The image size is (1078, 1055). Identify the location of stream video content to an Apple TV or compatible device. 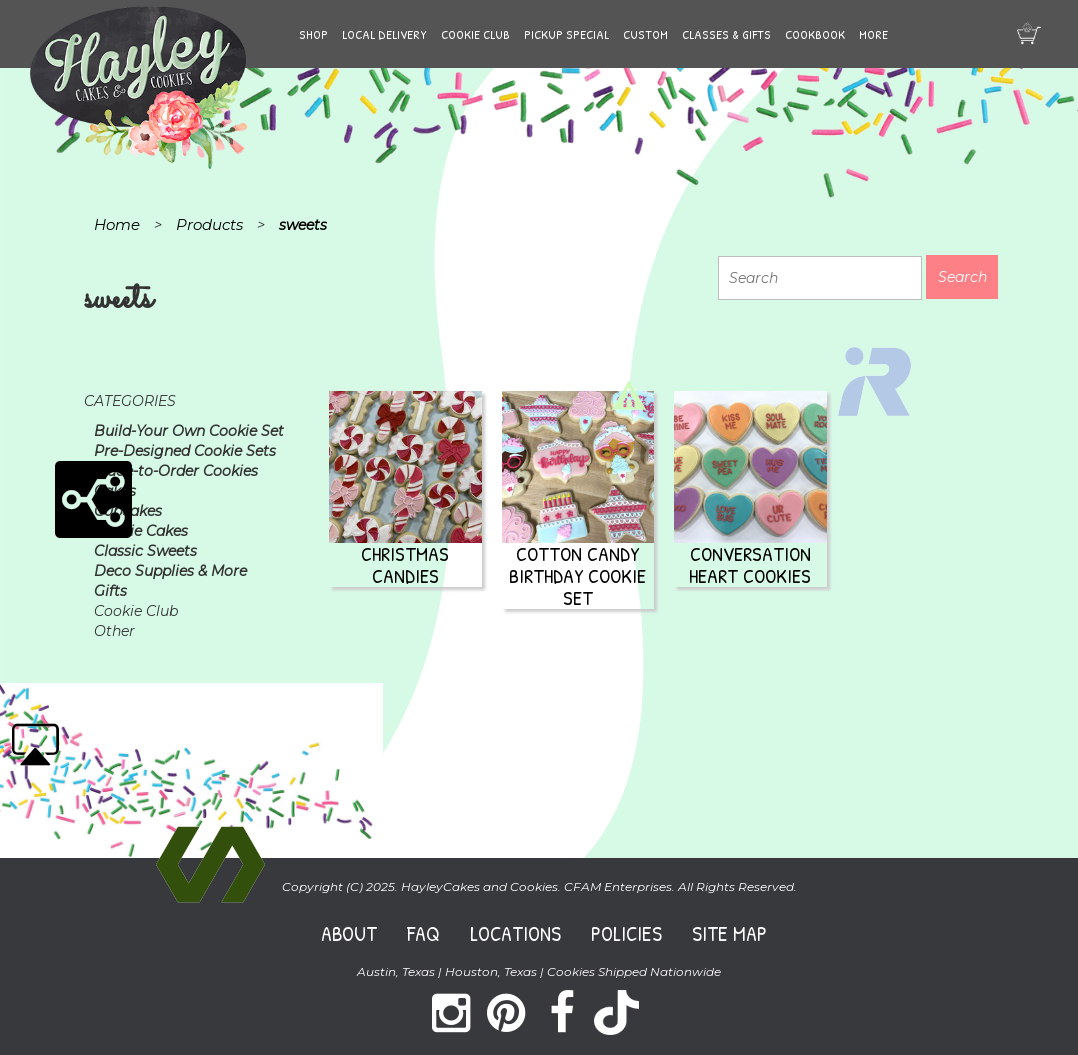
(35, 744).